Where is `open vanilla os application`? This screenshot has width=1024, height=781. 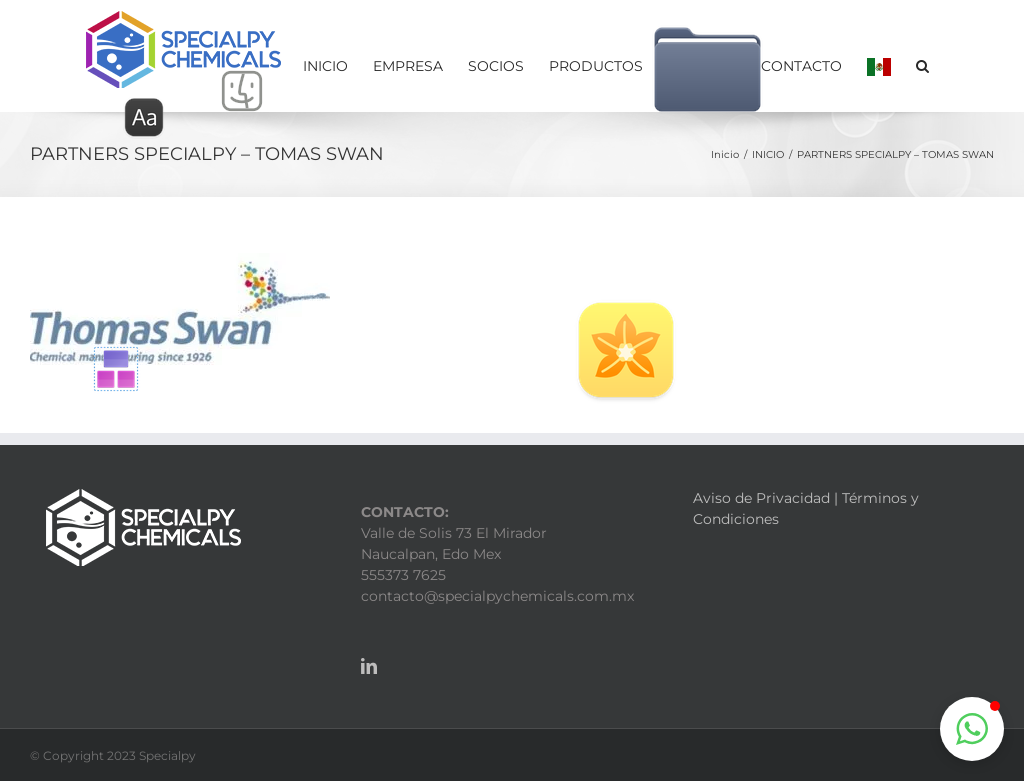
open vanilla os application is located at coordinates (626, 350).